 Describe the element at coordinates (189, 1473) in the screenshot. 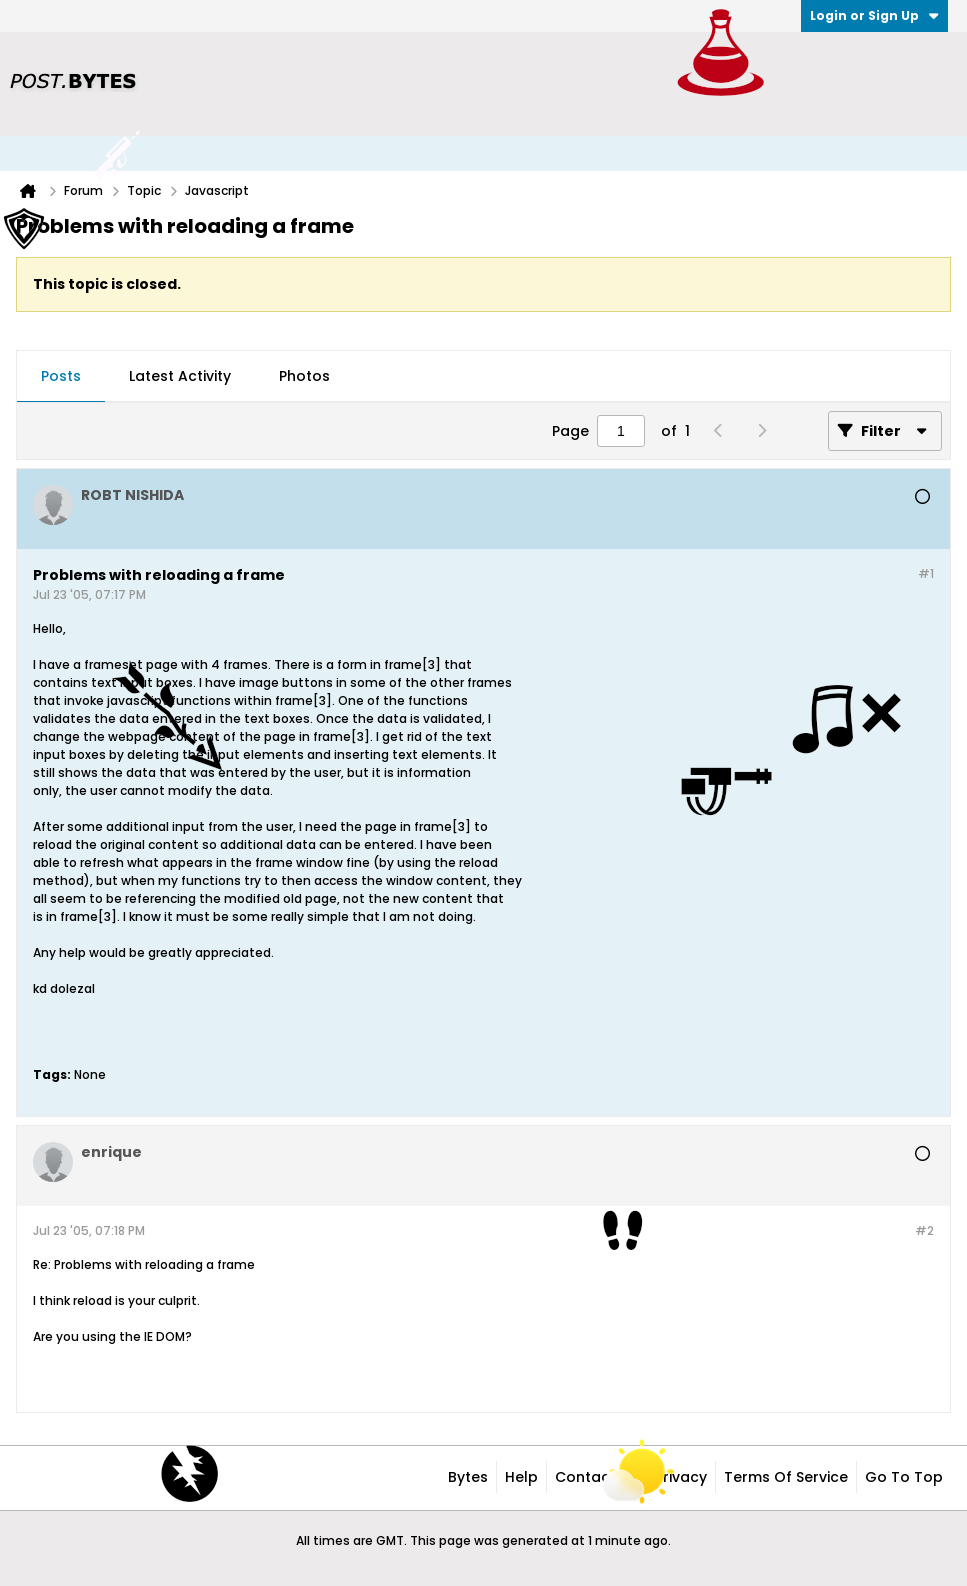

I see `indicates corrupted or damaged disc media` at that location.